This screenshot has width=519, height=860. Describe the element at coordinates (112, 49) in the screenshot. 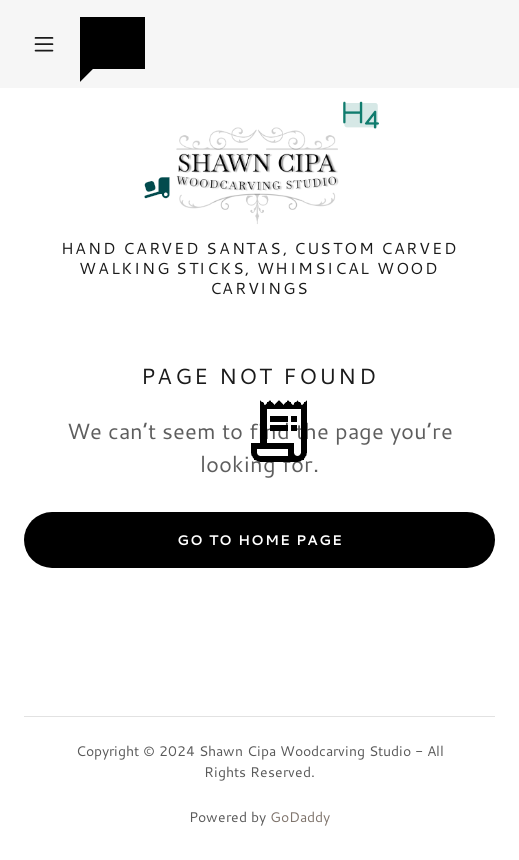

I see `open a chat or messaging feature` at that location.